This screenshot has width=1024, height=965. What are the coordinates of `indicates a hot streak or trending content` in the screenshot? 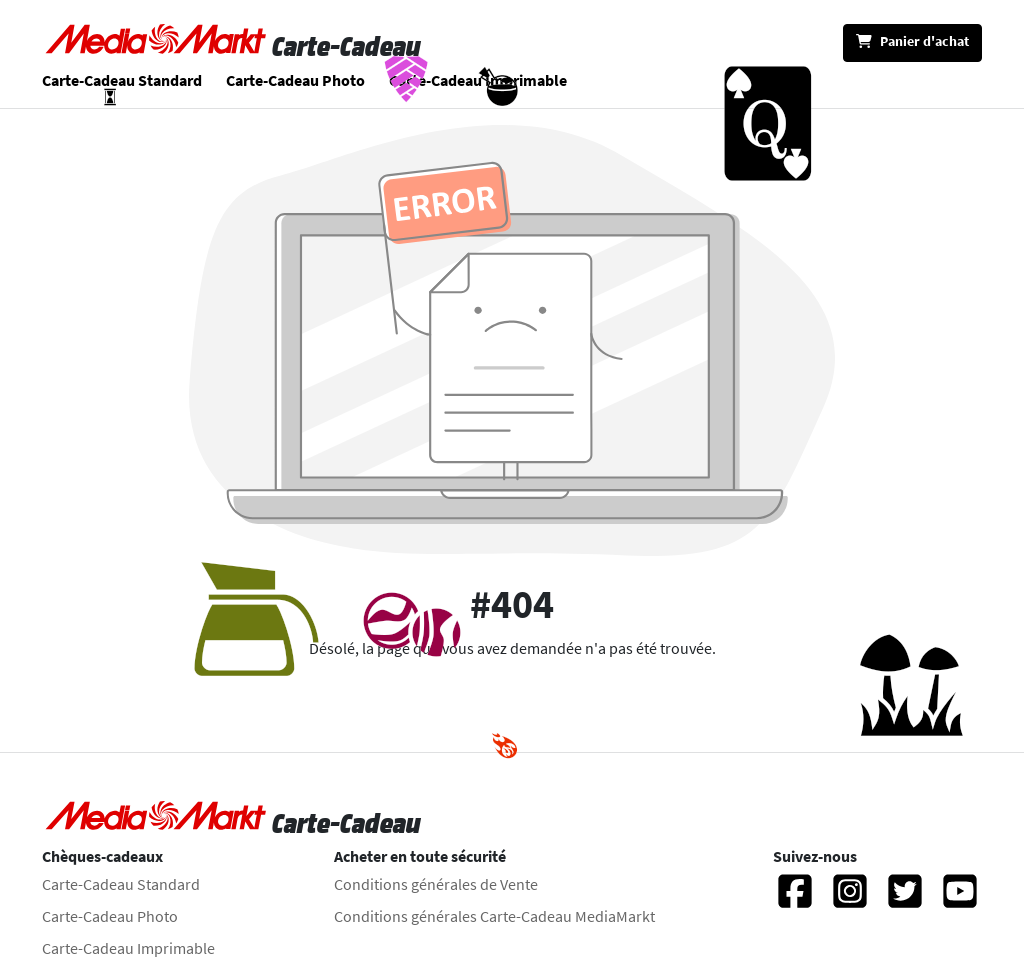 It's located at (504, 745).